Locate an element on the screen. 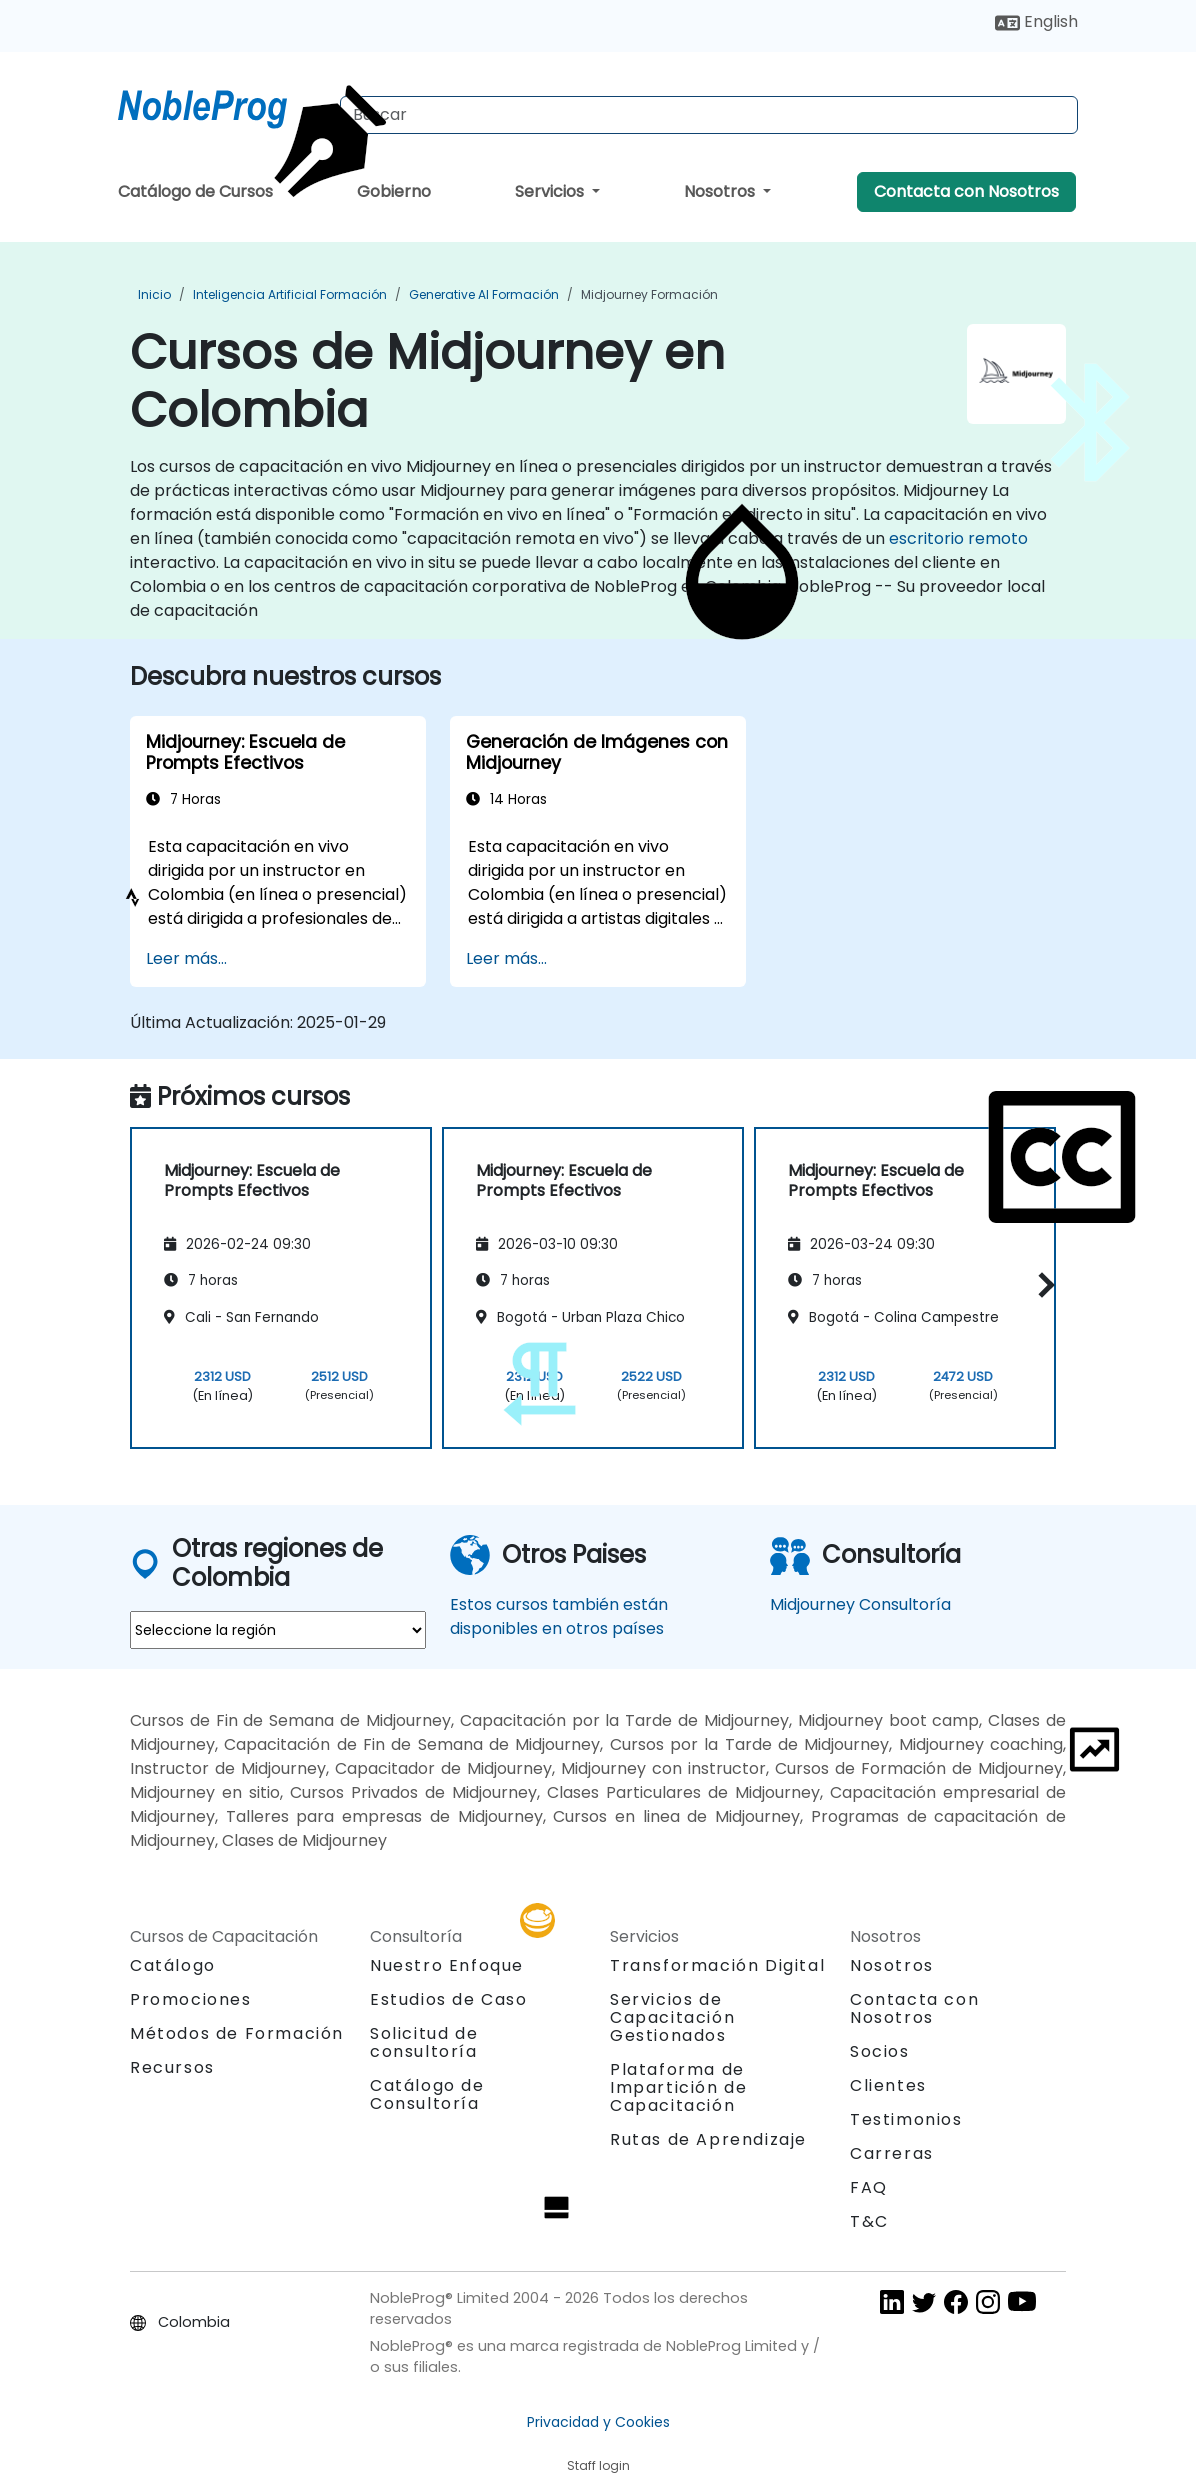 This screenshot has height=2477, width=1196. view financial growth or investment performance is located at coordinates (1094, 1749).